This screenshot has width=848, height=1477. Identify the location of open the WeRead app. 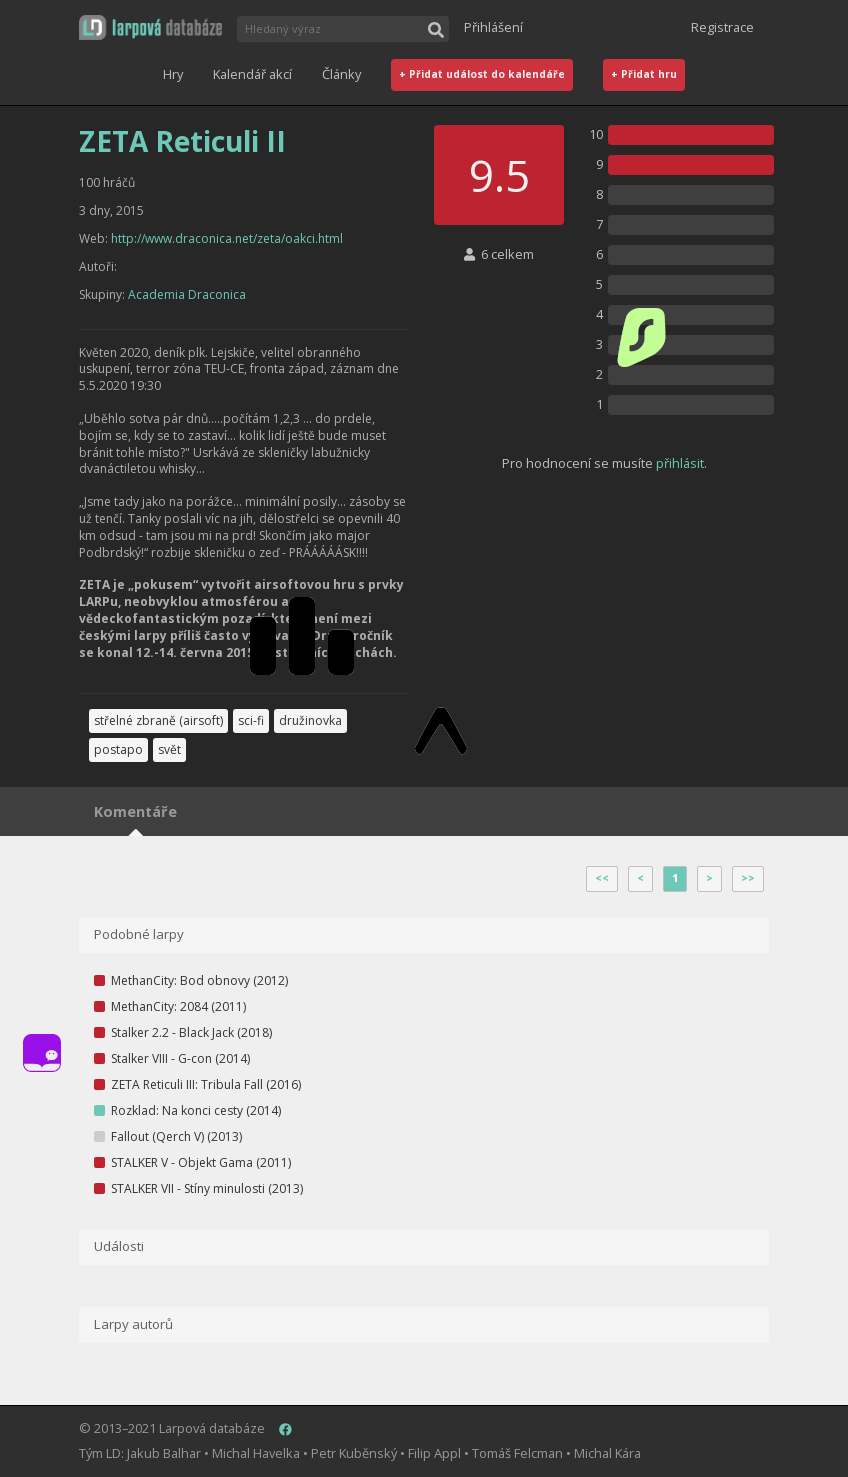
(42, 1053).